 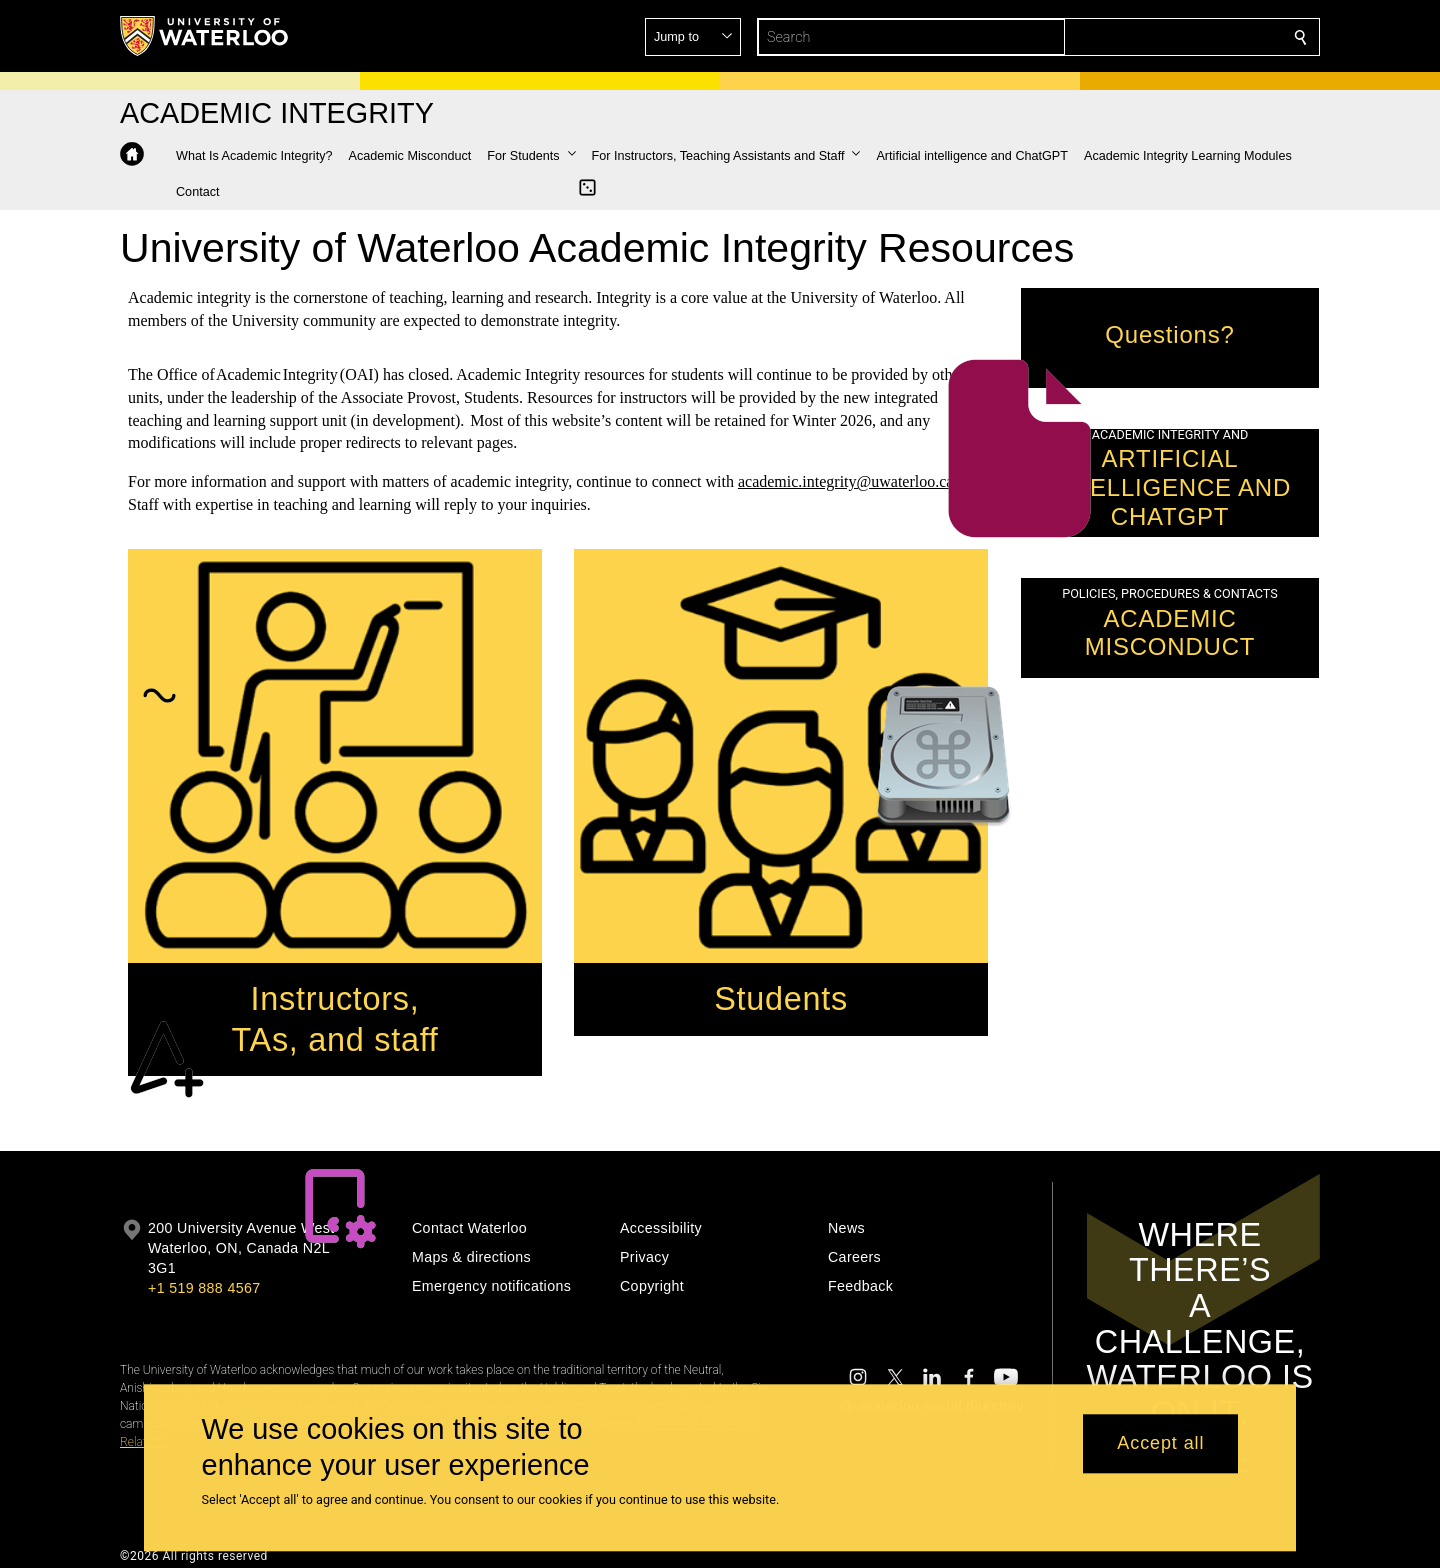 I want to click on access the root system drive, so click(x=943, y=754).